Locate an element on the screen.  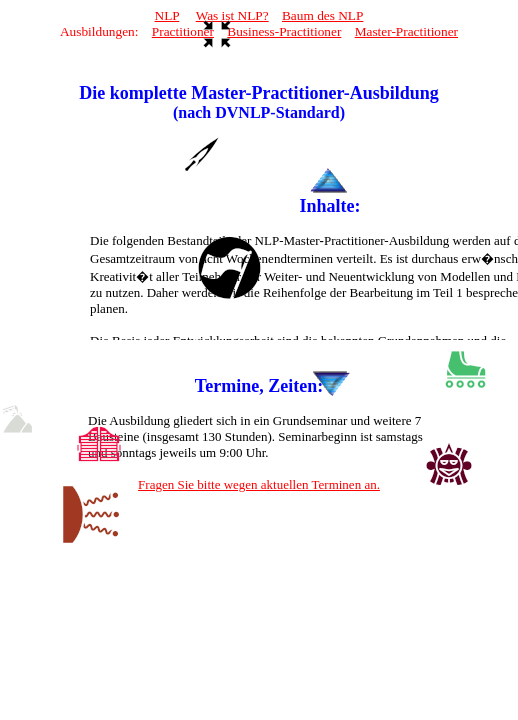
exit fullscreen mode is located at coordinates (217, 34).